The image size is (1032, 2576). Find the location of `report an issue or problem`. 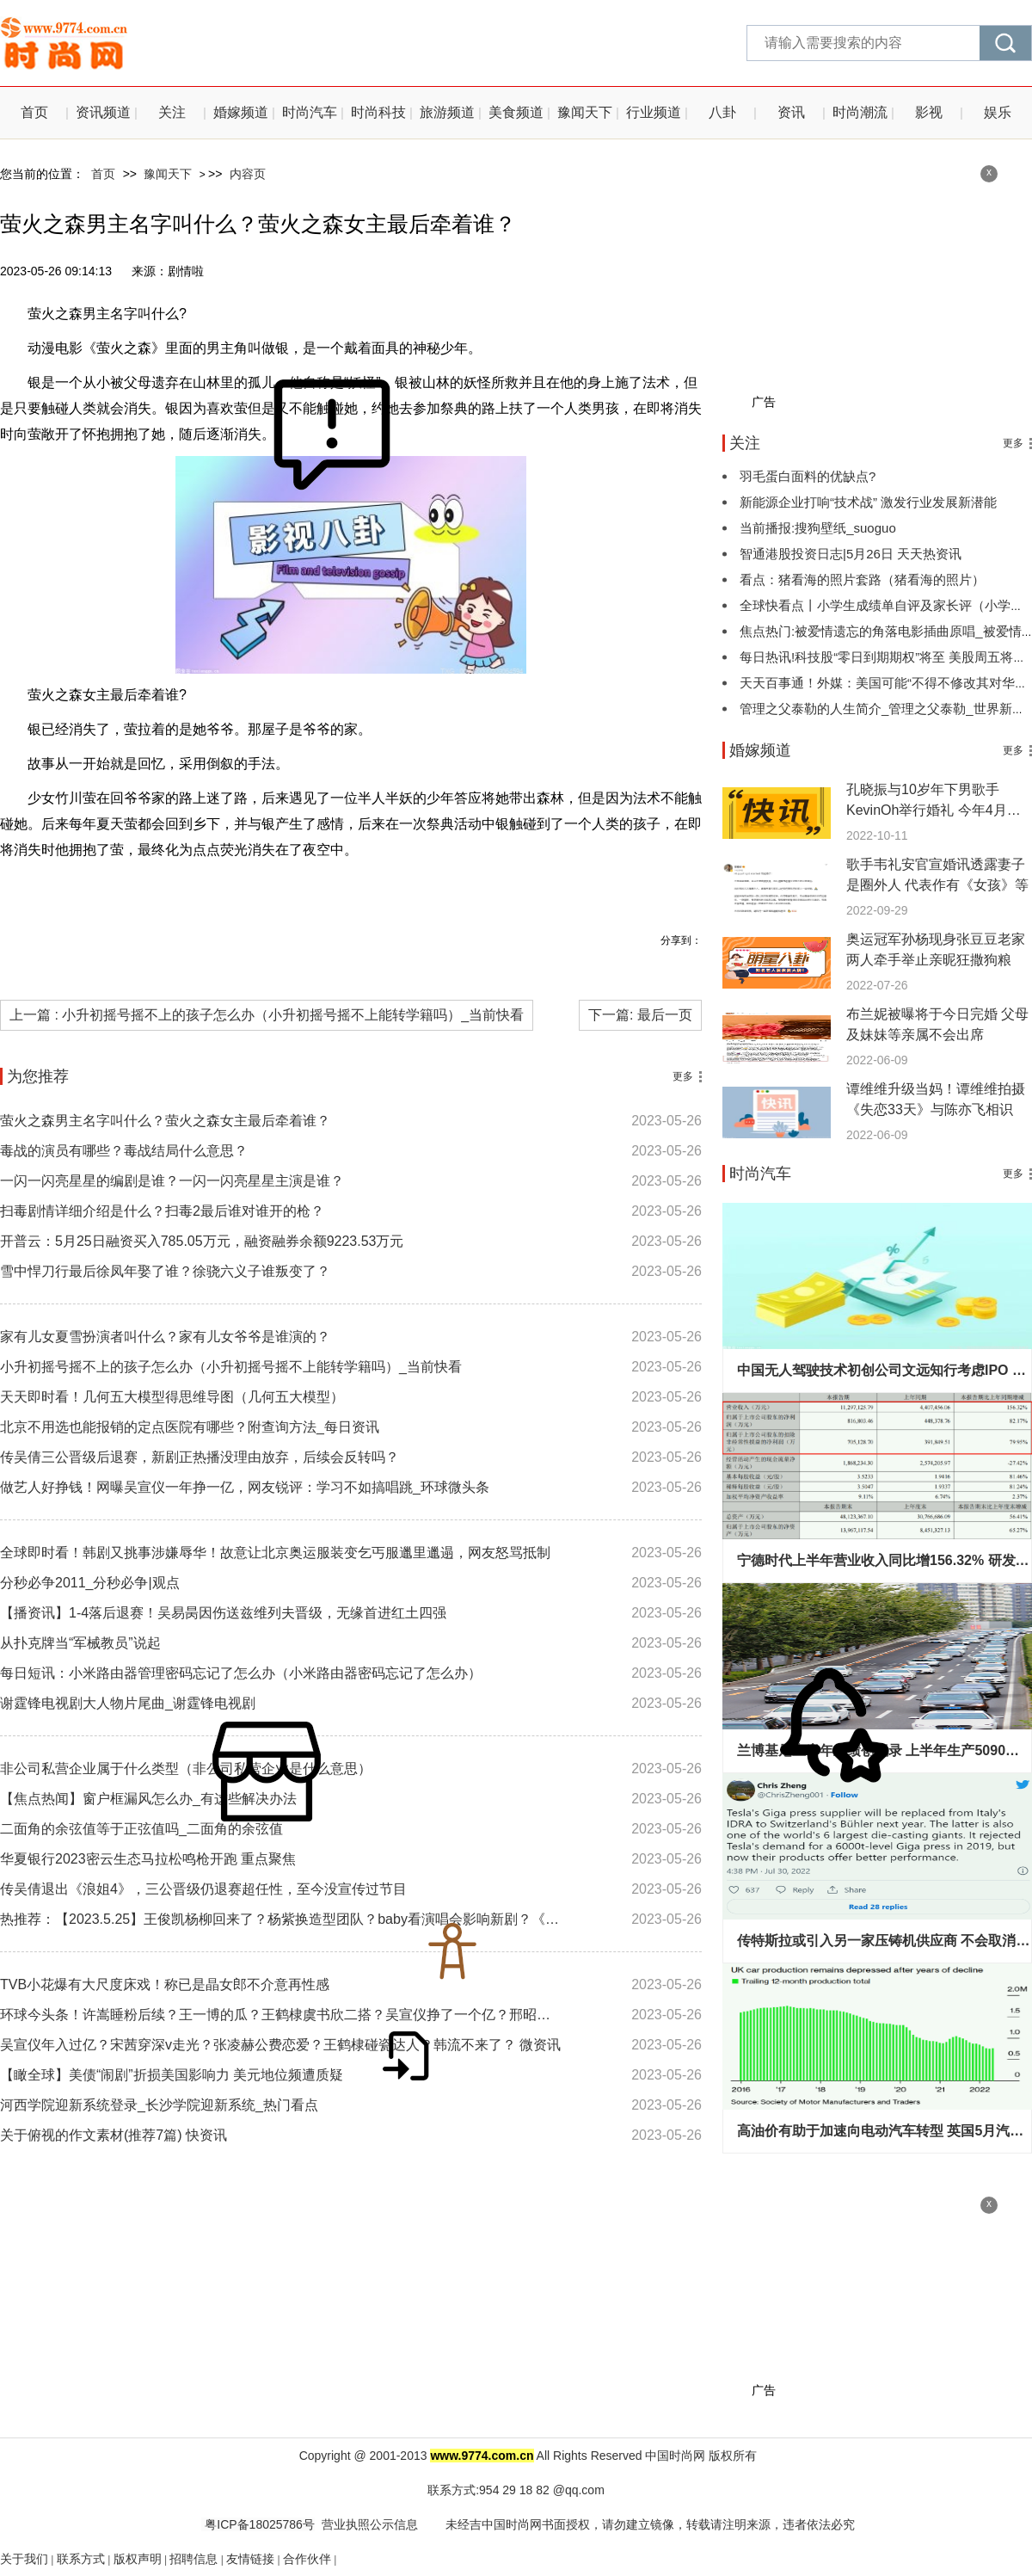

report an issue or problem is located at coordinates (332, 432).